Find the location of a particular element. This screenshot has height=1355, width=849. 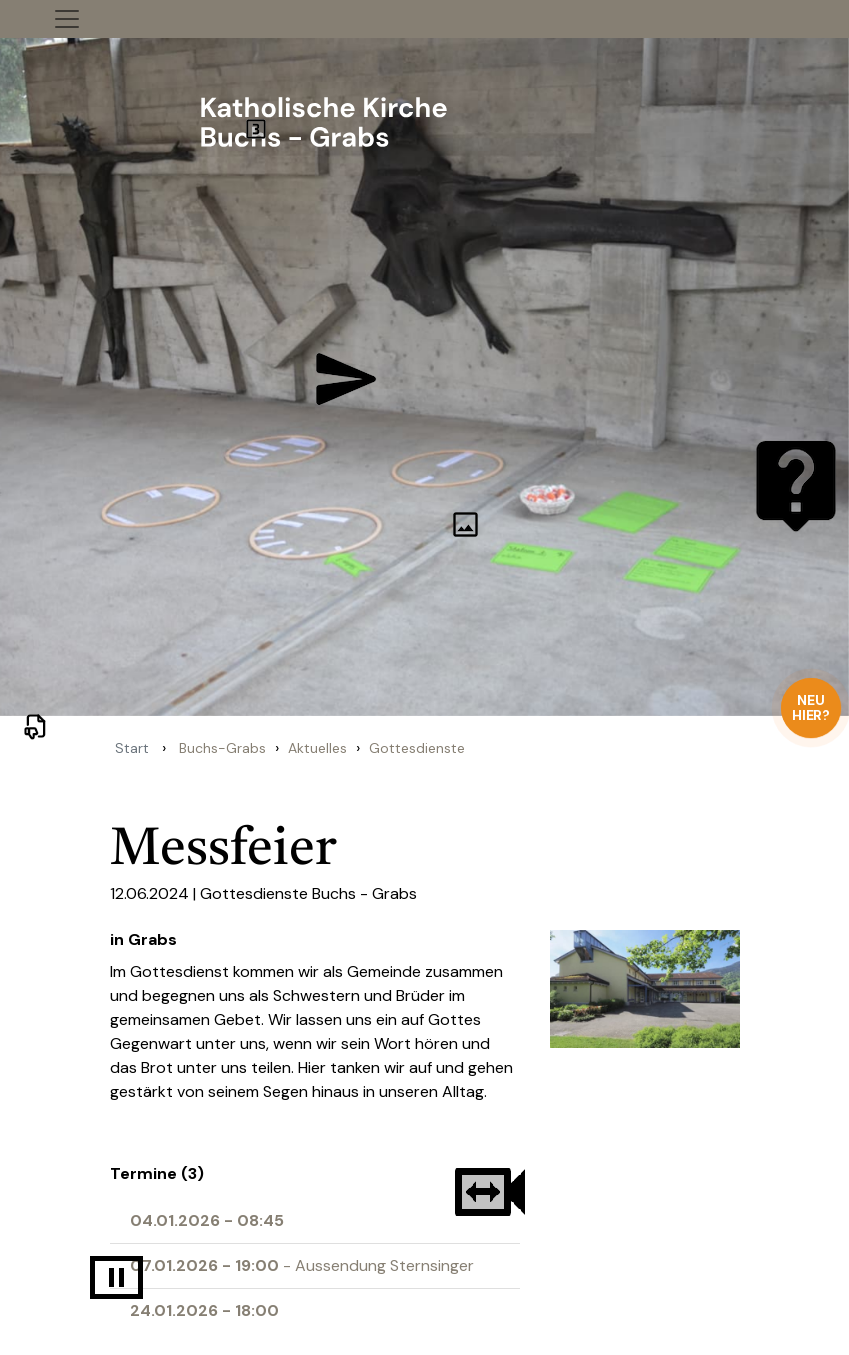

insert an image into your document is located at coordinates (465, 524).